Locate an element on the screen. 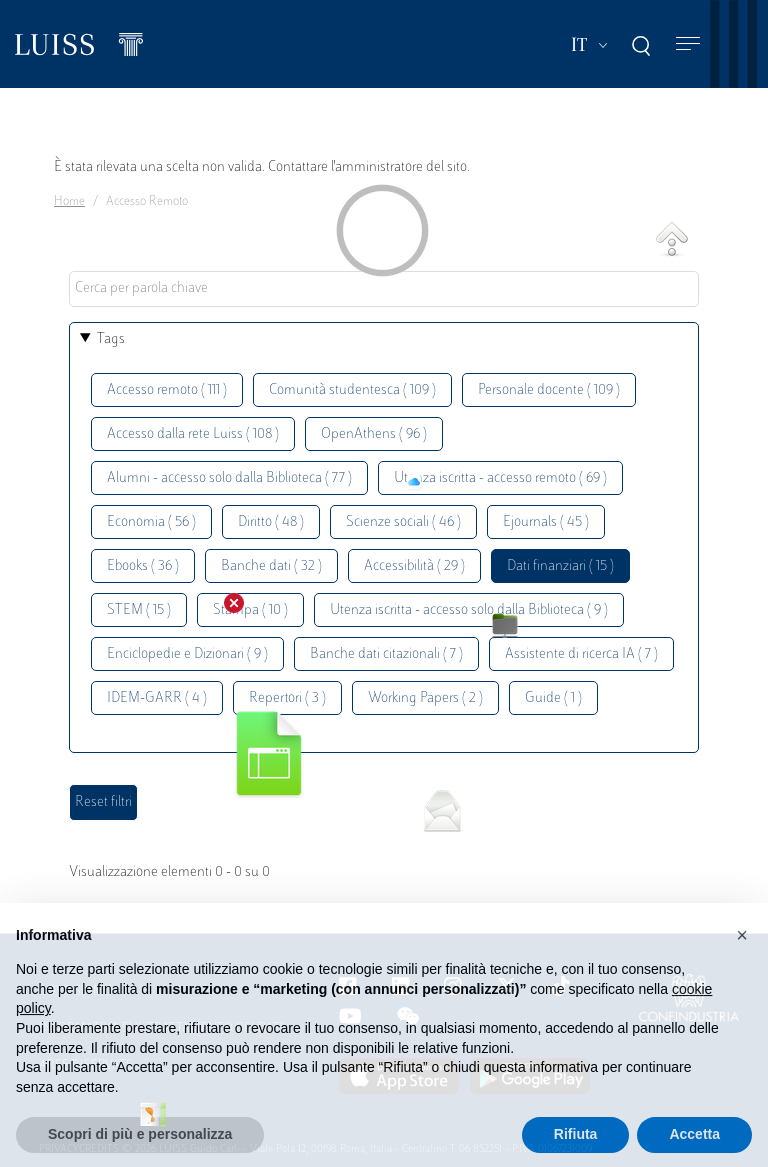 Image resolution: width=768 pixels, height=1167 pixels. a QML source code file is located at coordinates (269, 755).